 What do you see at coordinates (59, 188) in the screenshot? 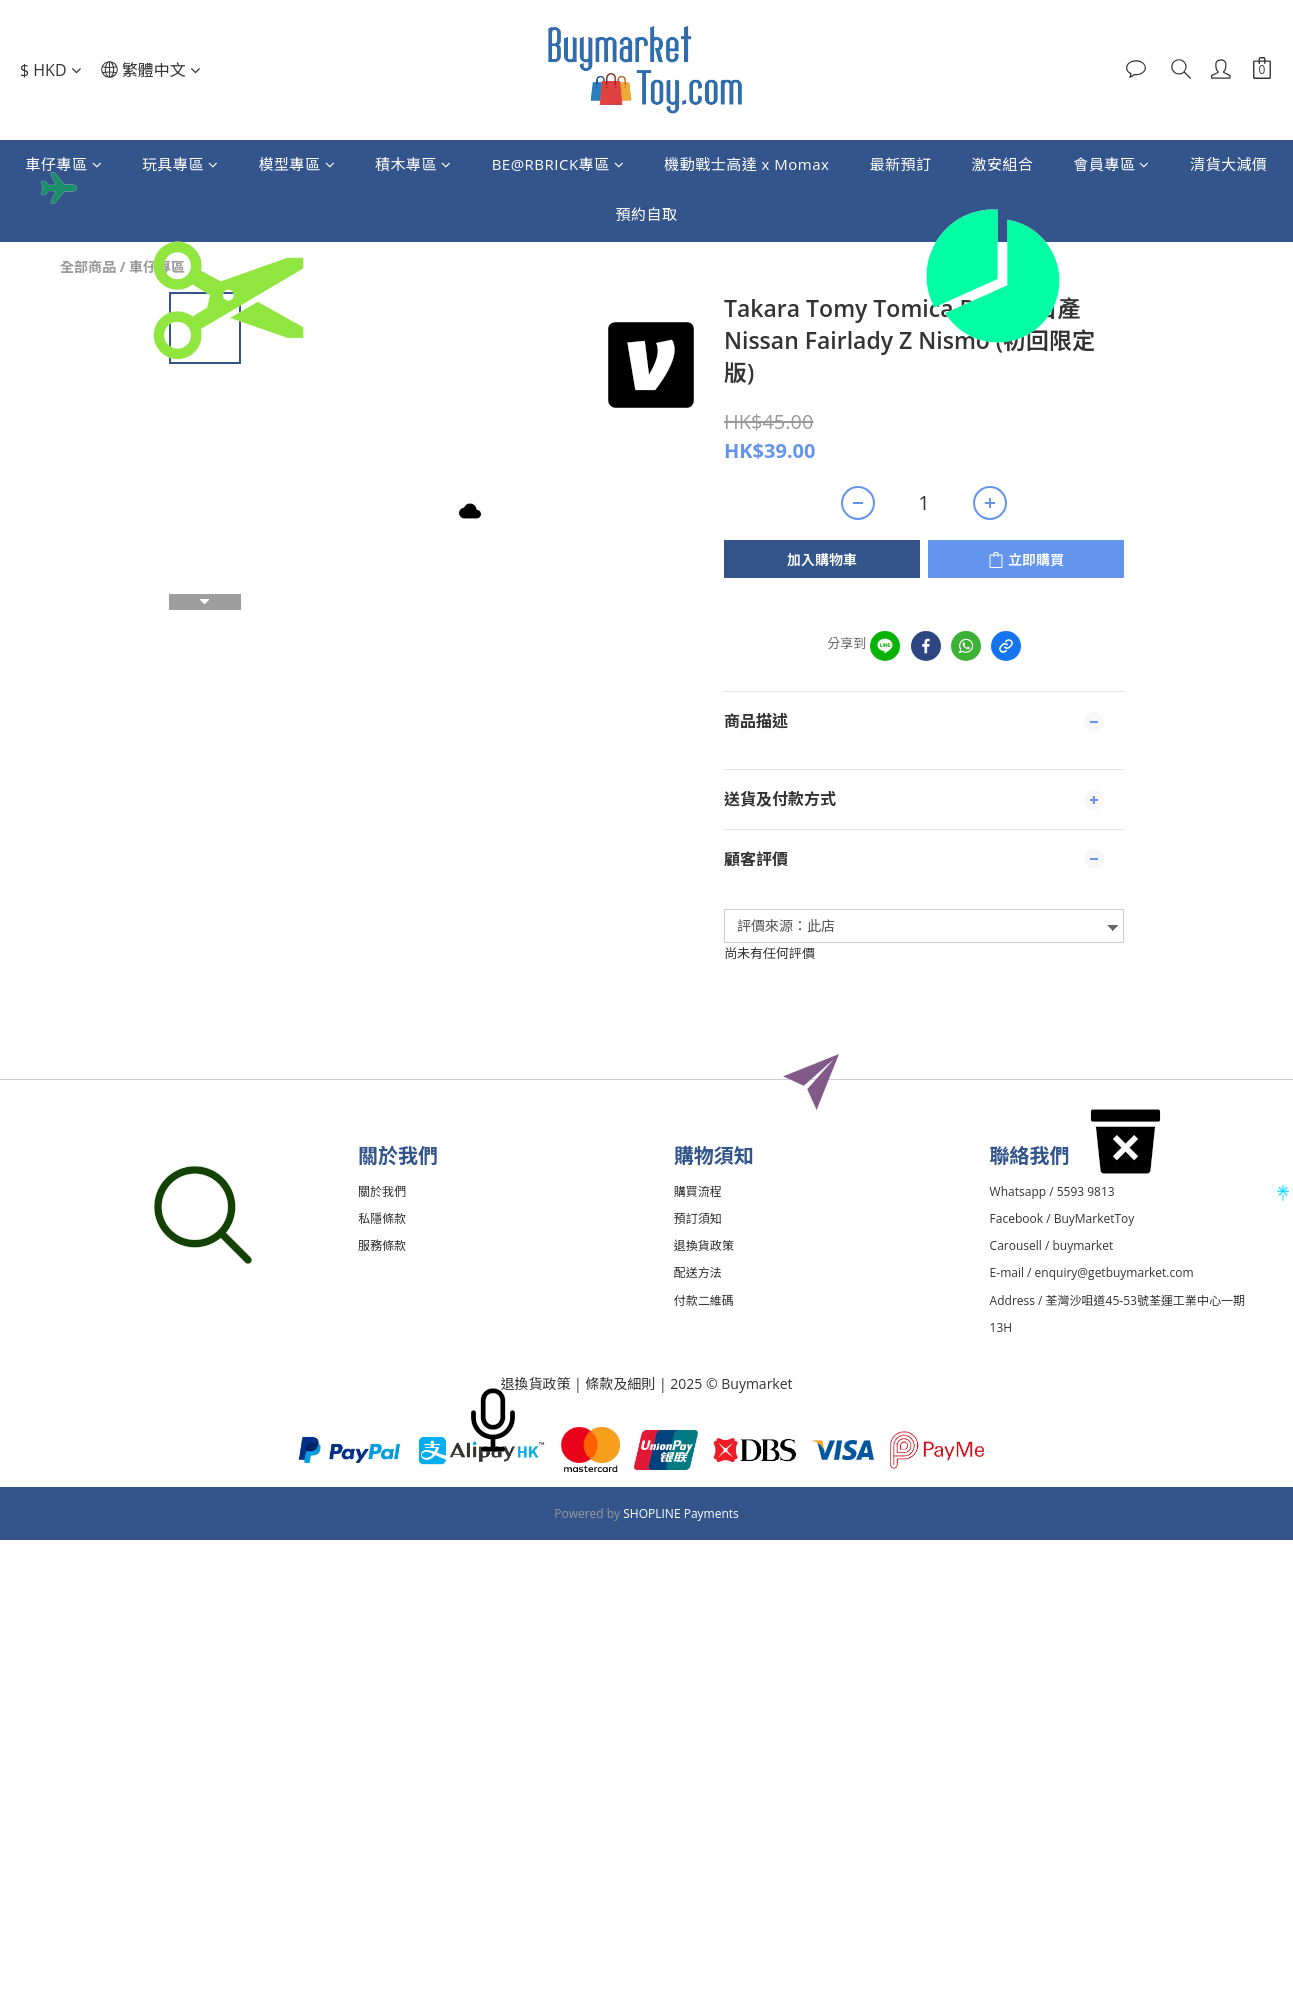
I see `enable airplane mode` at bounding box center [59, 188].